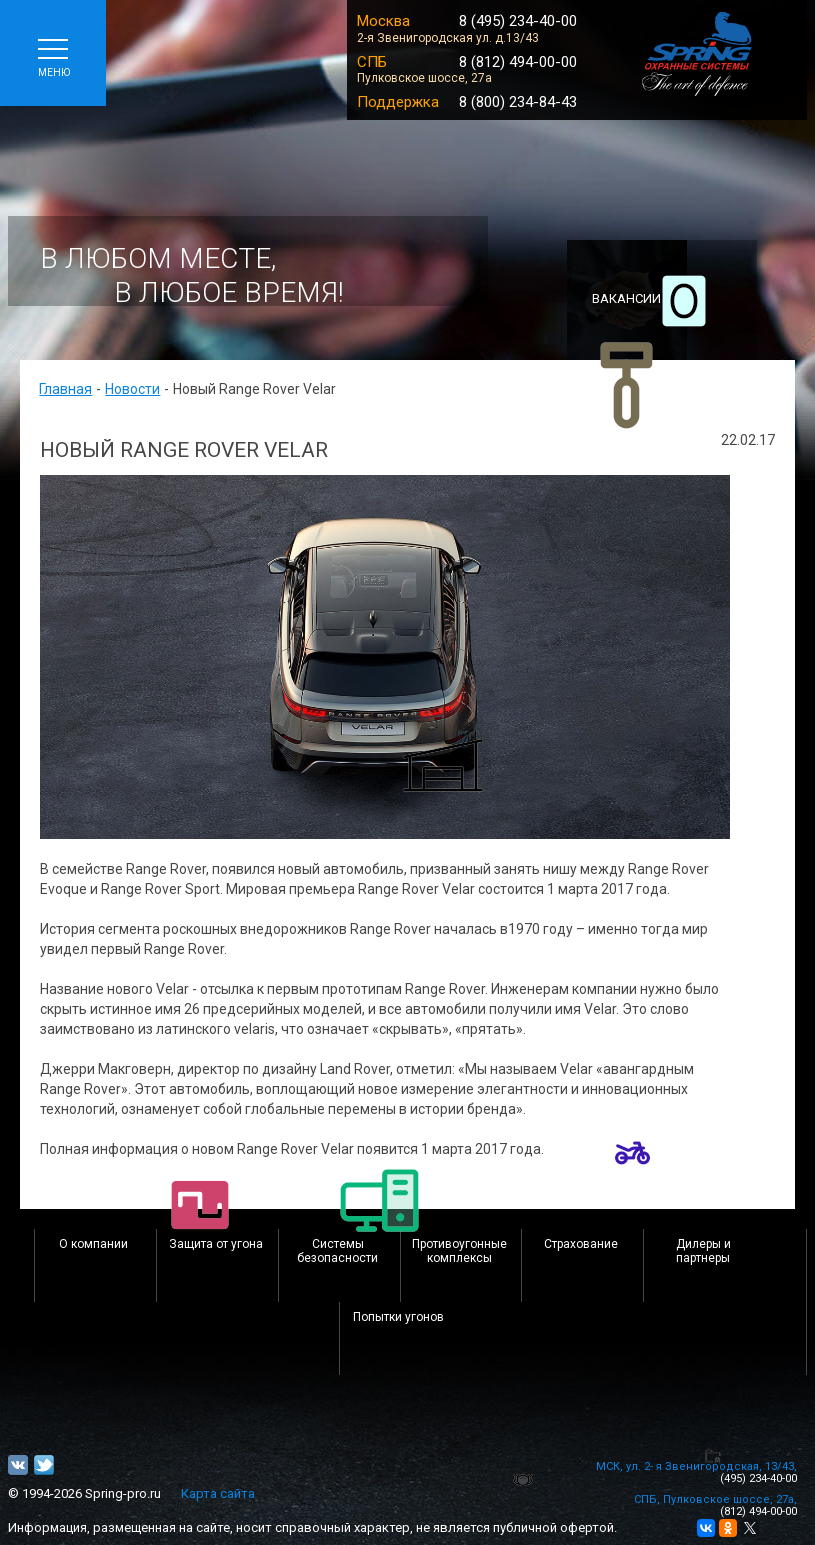 This screenshot has height=1545, width=815. I want to click on access user-specific files, so click(713, 1456).